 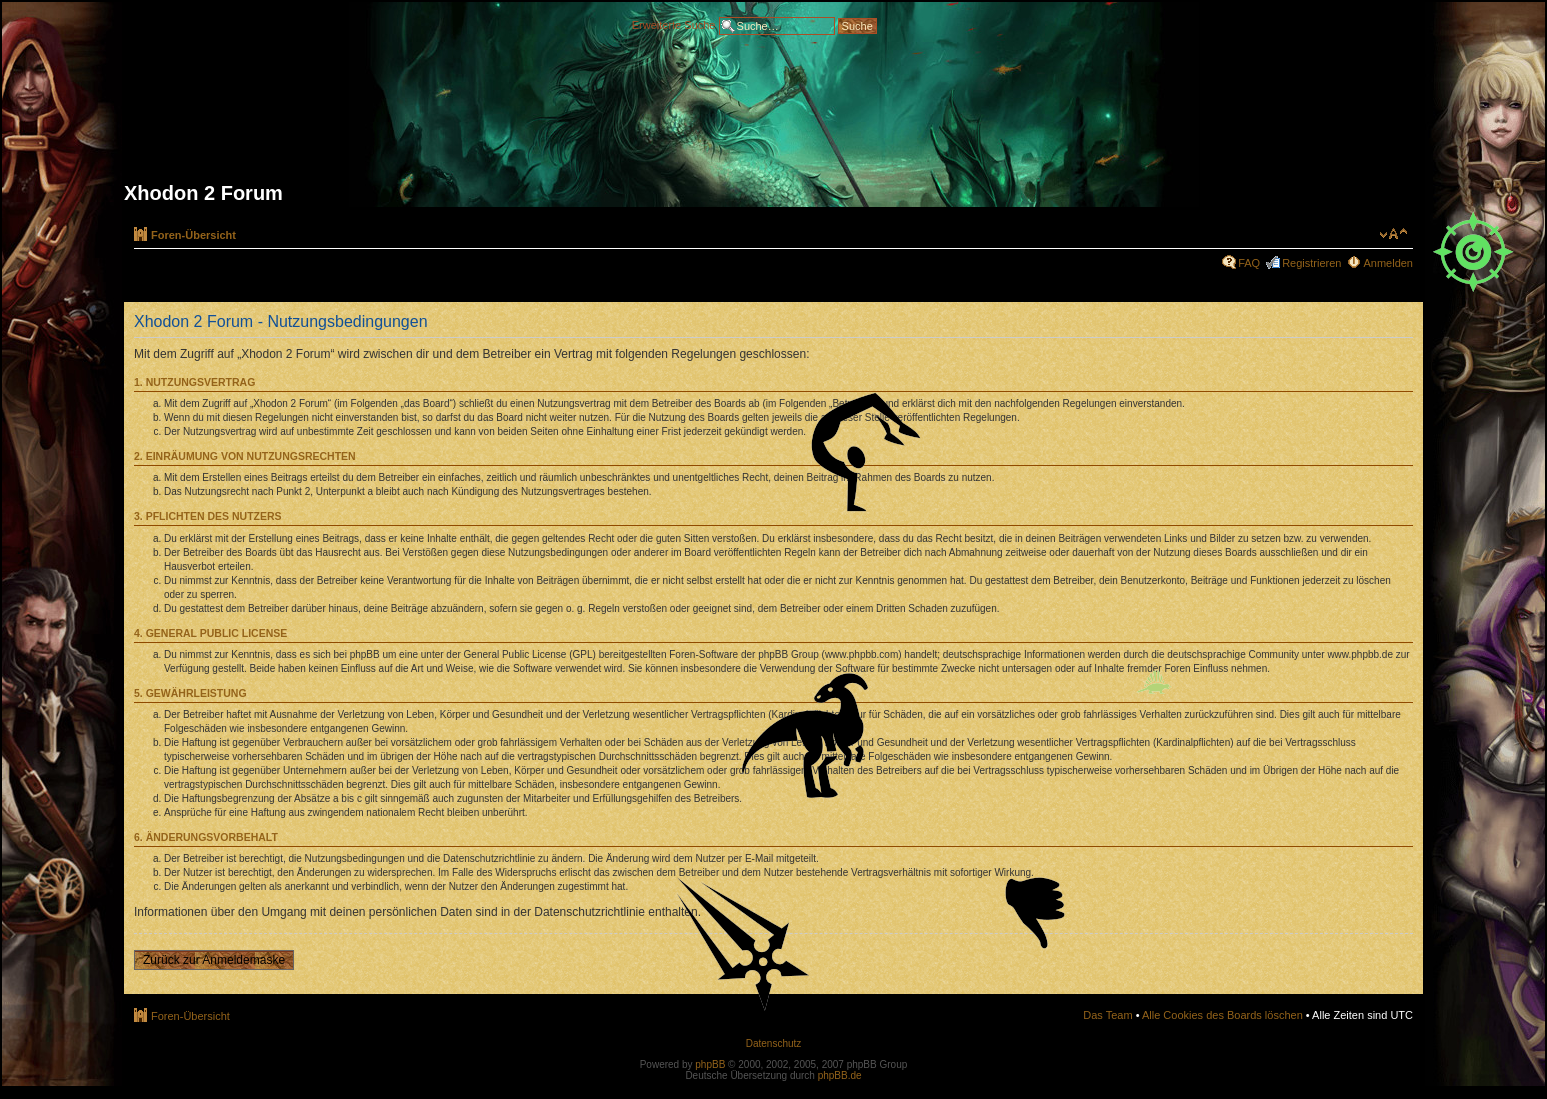 I want to click on attack or throw weapon action, so click(x=743, y=944).